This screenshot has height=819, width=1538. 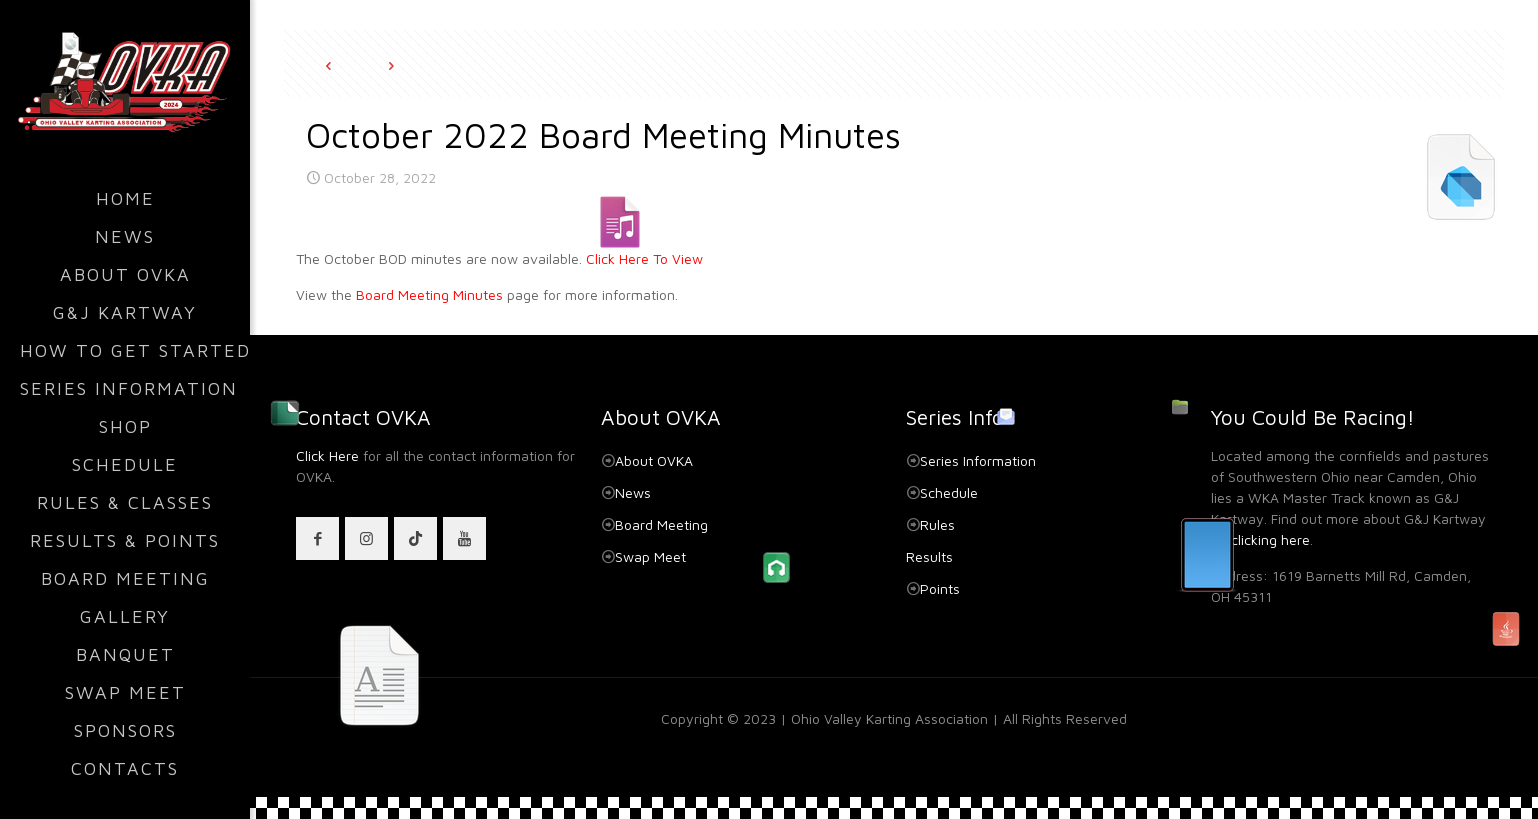 I want to click on indicates a java source code file, so click(x=1506, y=629).